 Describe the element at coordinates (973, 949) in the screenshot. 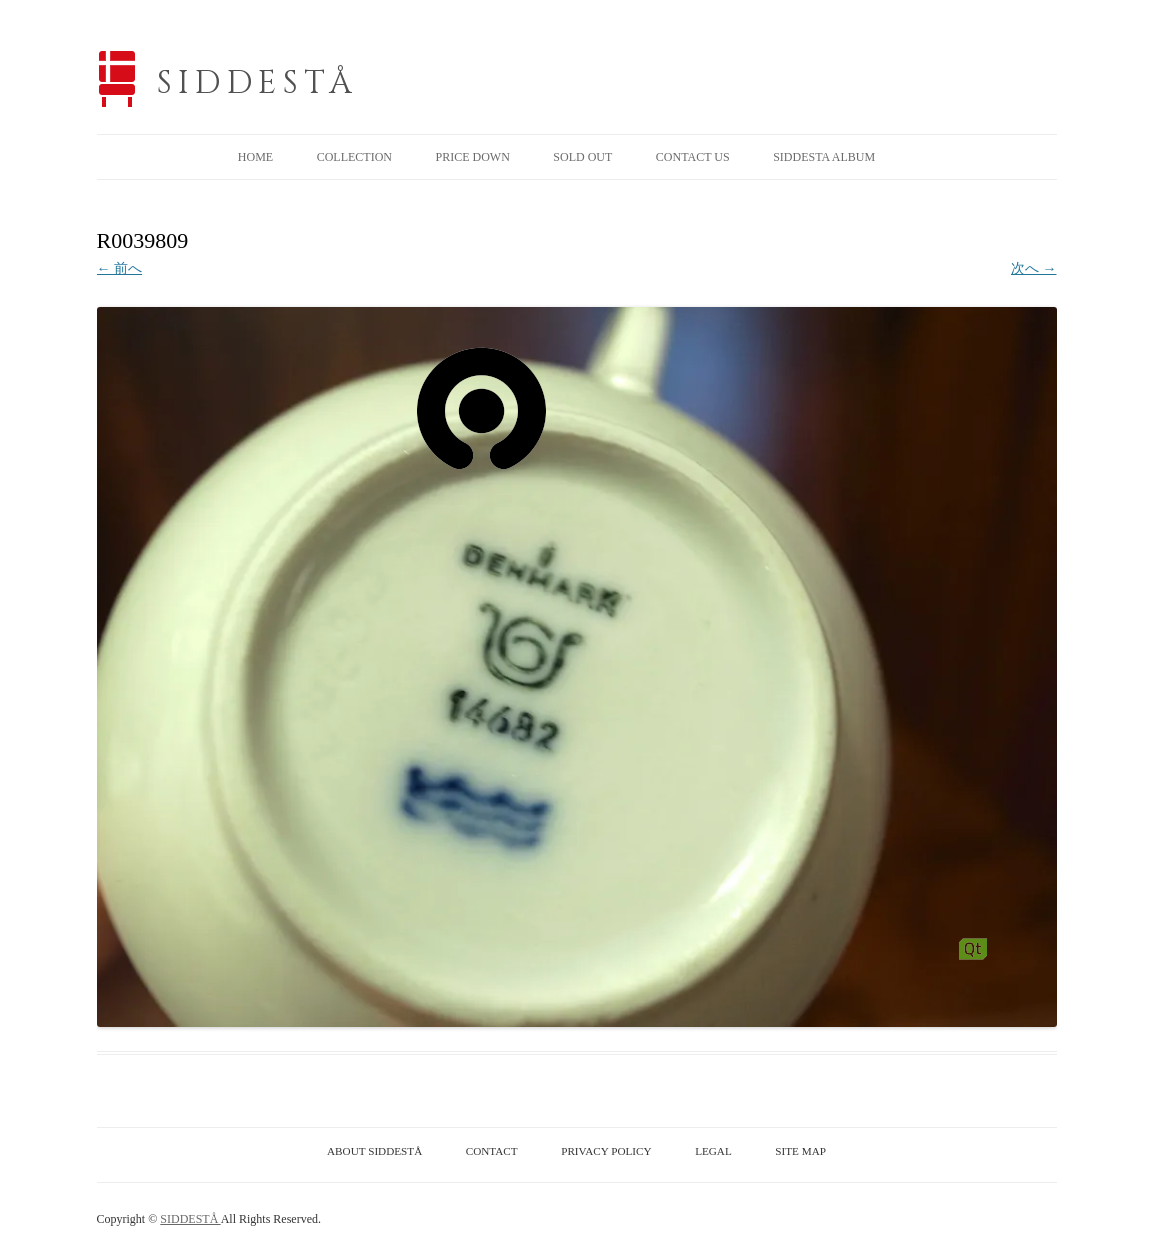

I see `Qt framework branding or logo` at that location.